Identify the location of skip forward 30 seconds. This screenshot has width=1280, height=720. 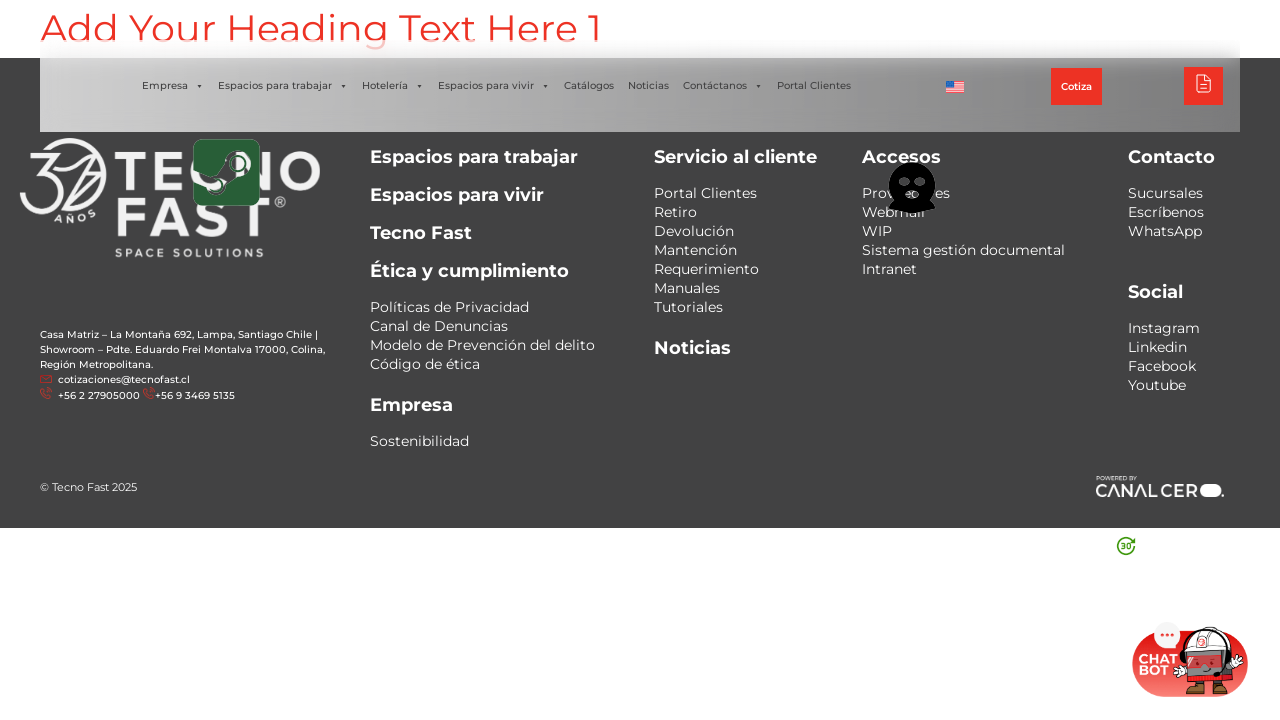
(1126, 546).